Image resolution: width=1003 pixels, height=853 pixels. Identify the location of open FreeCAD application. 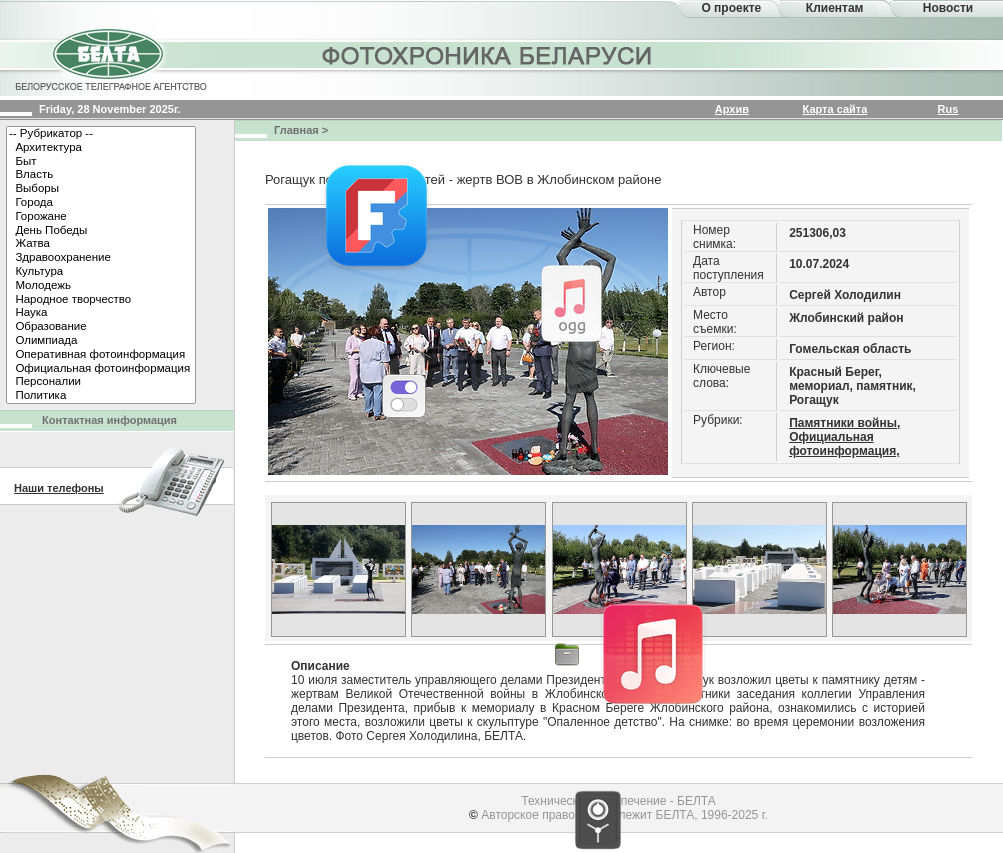
(376, 215).